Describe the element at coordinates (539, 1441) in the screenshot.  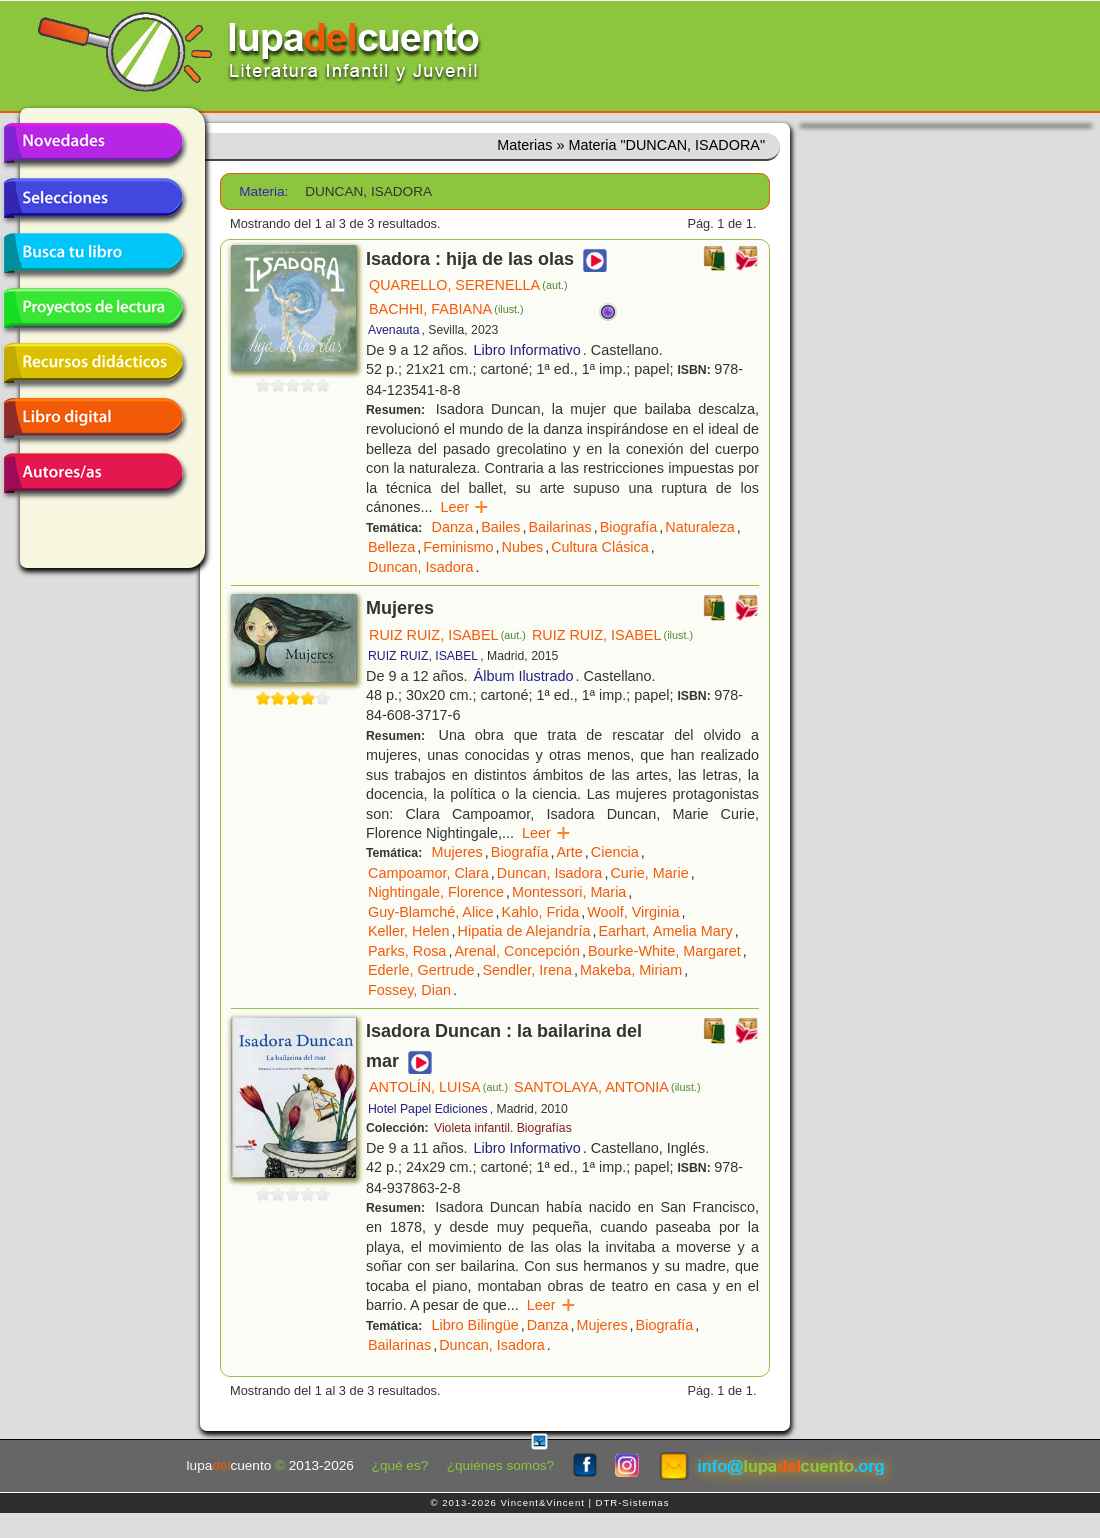
I see `open shotwell photo manager` at that location.